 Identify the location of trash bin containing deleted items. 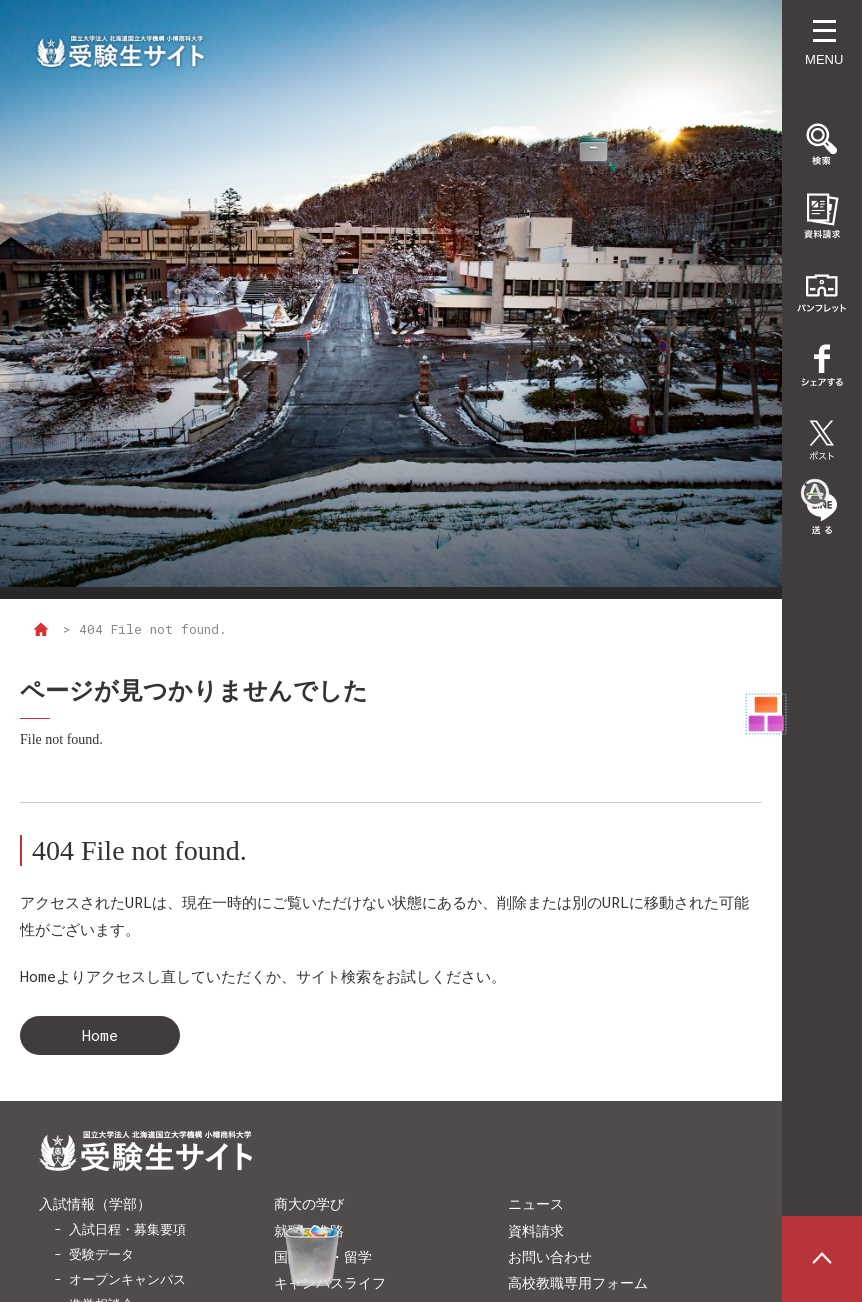
(312, 1256).